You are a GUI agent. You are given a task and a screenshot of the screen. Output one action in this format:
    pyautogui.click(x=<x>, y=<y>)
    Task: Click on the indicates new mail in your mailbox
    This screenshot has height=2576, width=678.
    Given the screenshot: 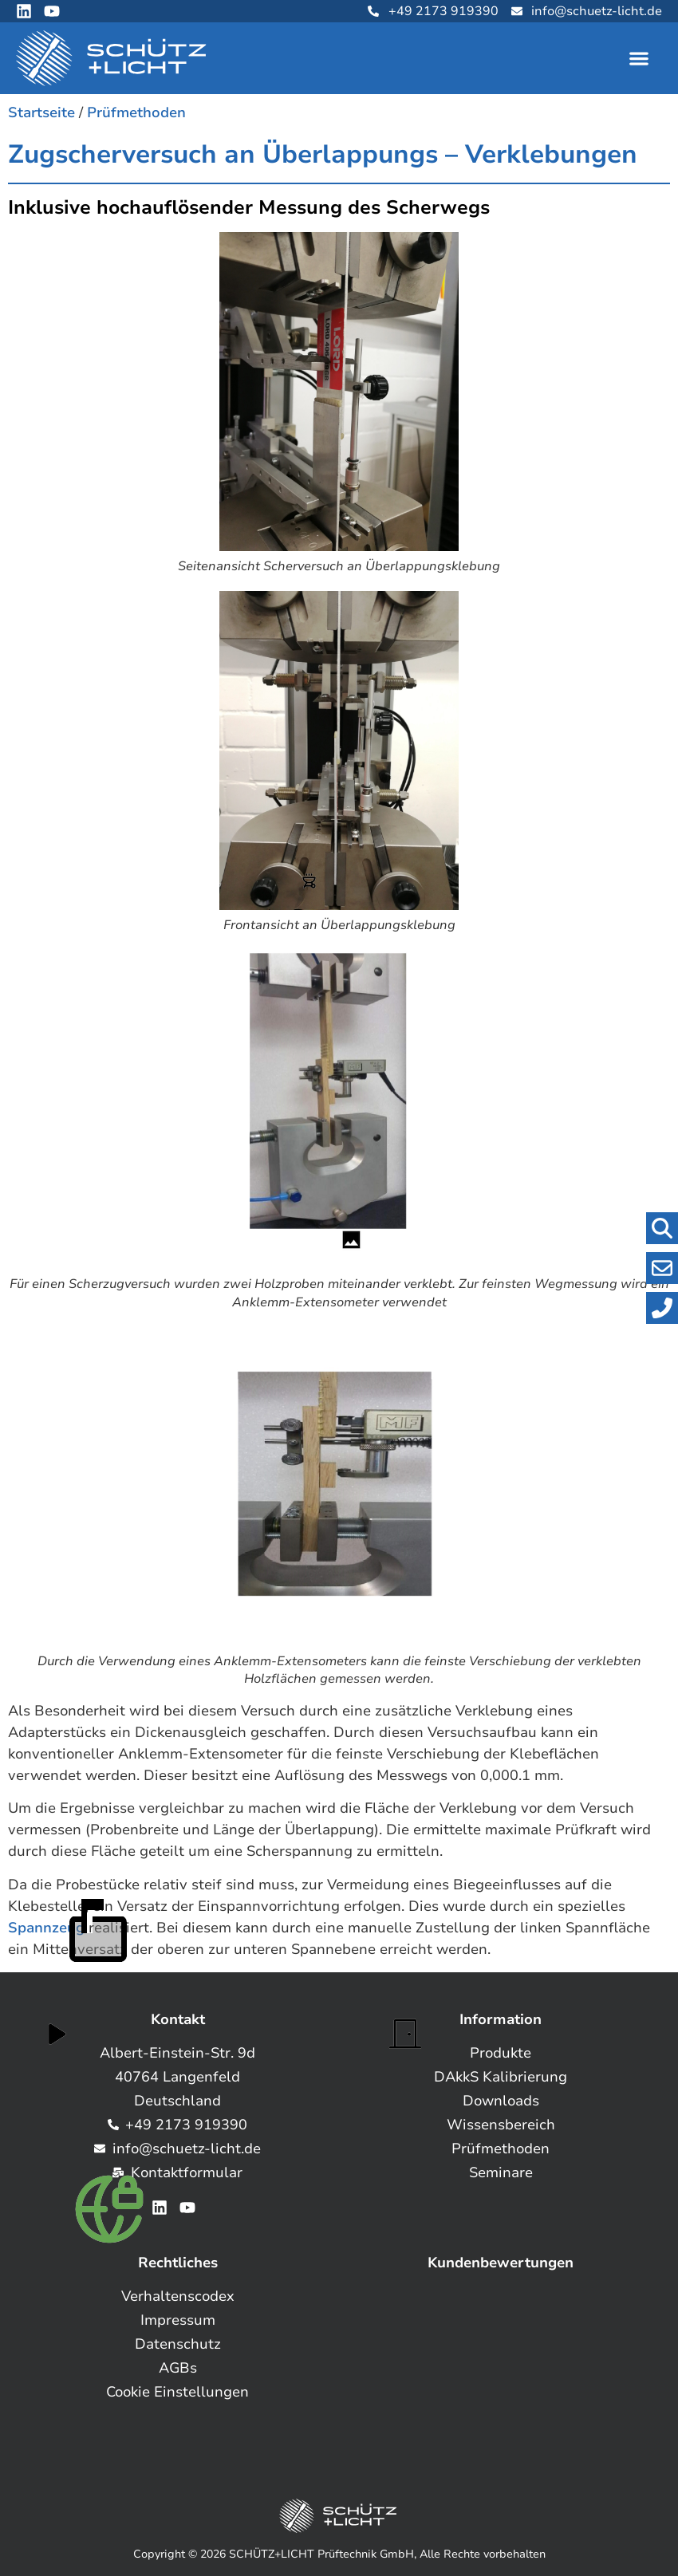 What is the action you would take?
    pyautogui.click(x=98, y=1933)
    